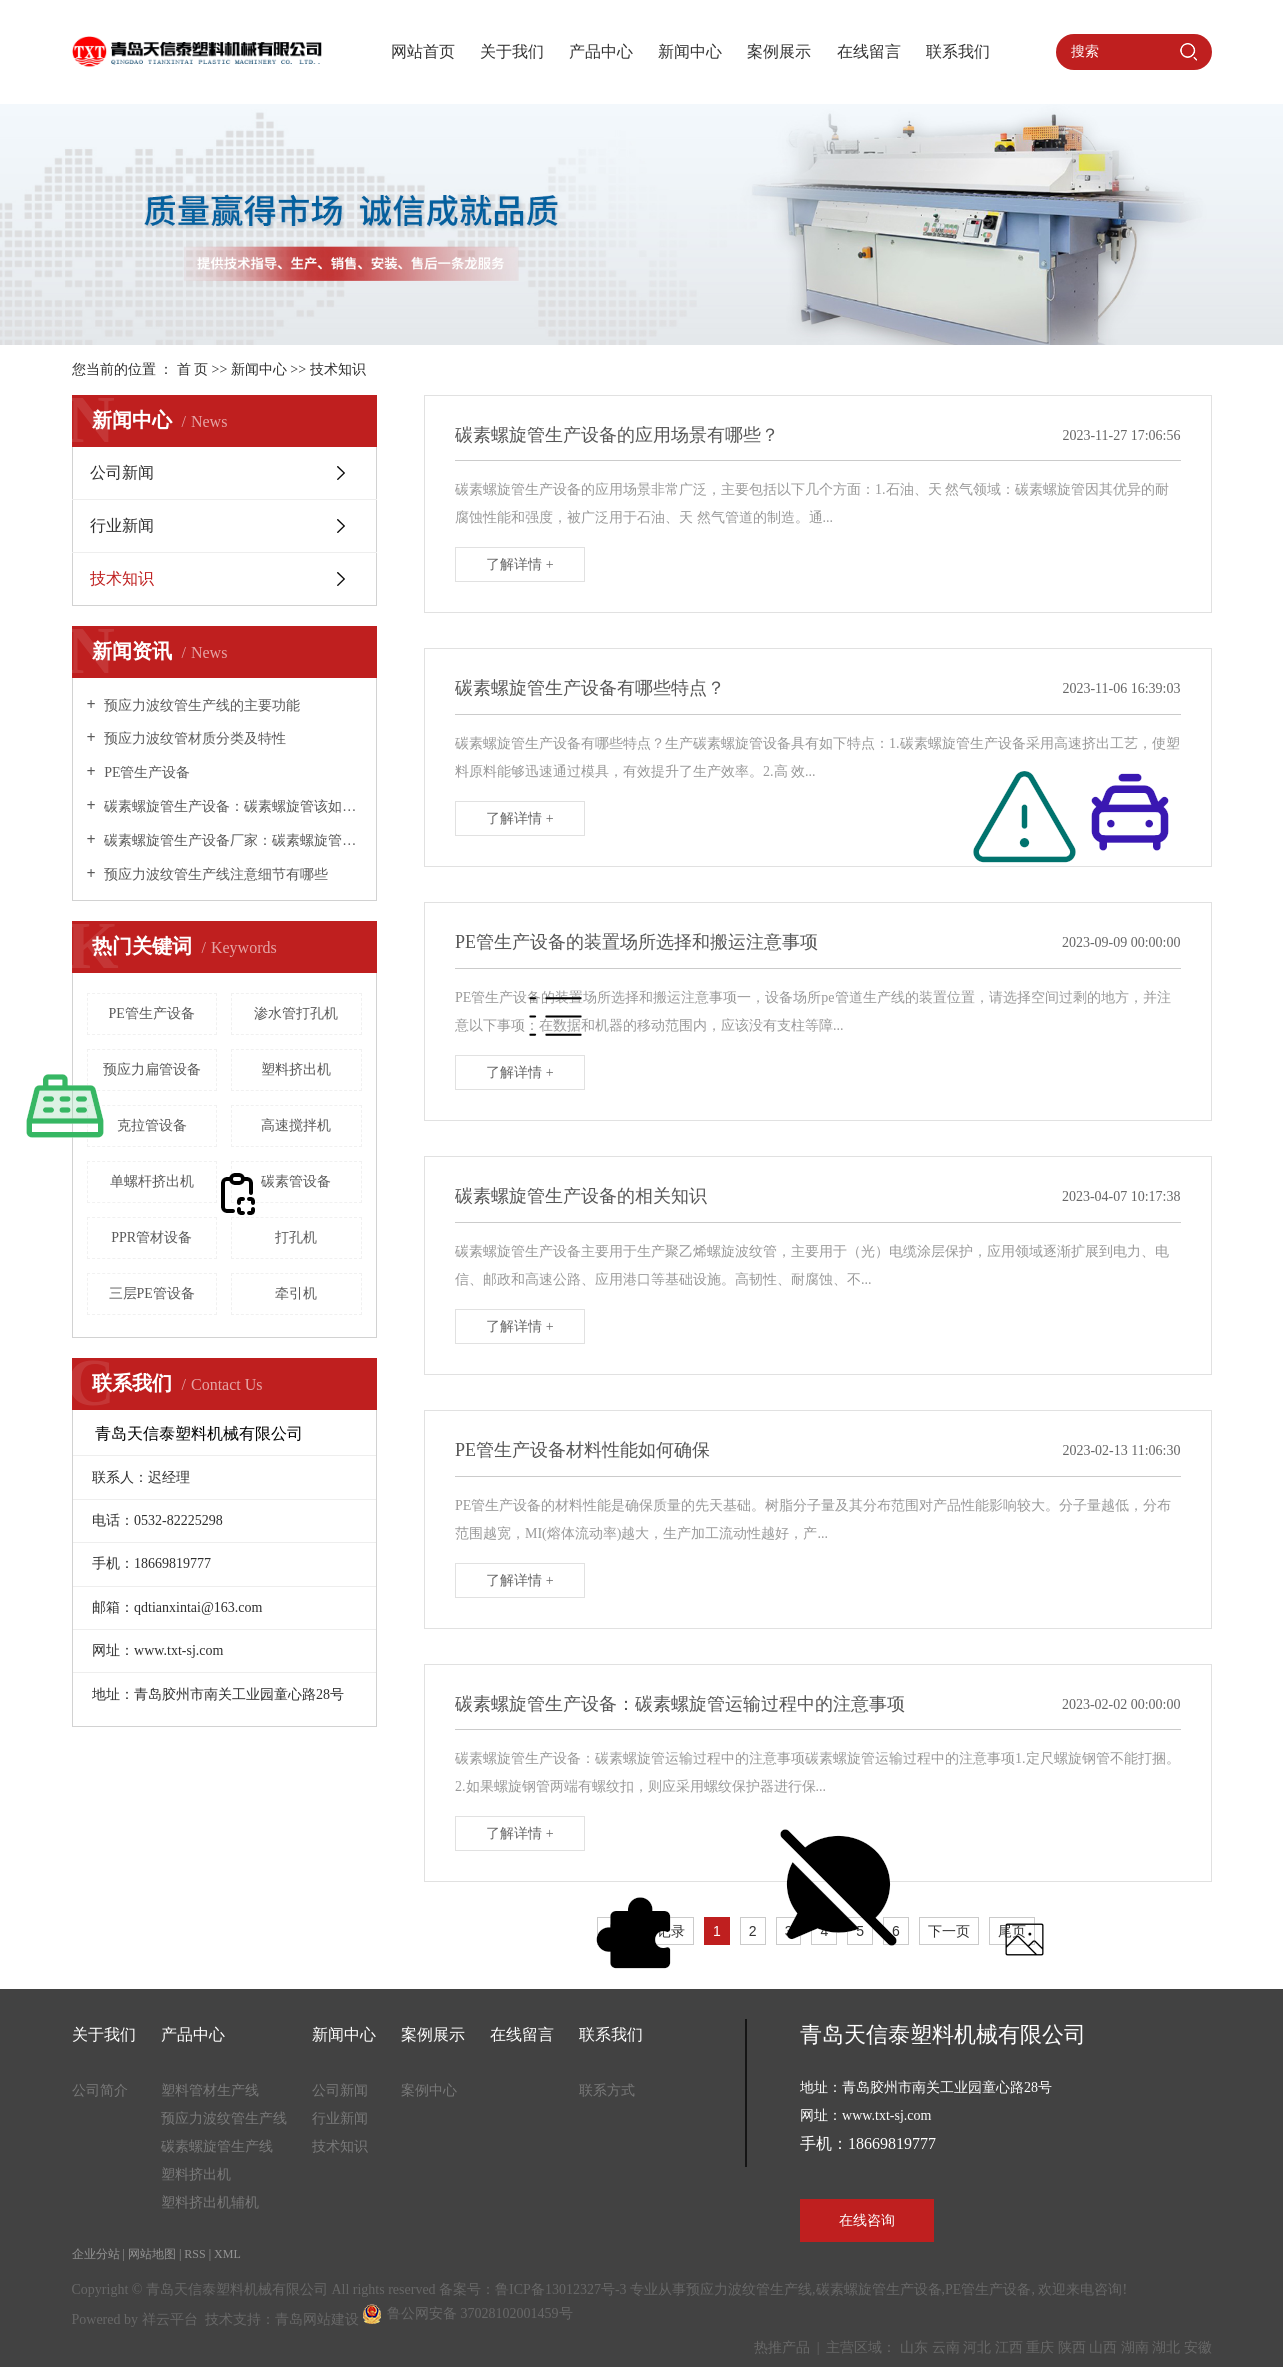 The height and width of the screenshot is (2367, 1283). I want to click on access plugins or extensions, so click(637, 1935).